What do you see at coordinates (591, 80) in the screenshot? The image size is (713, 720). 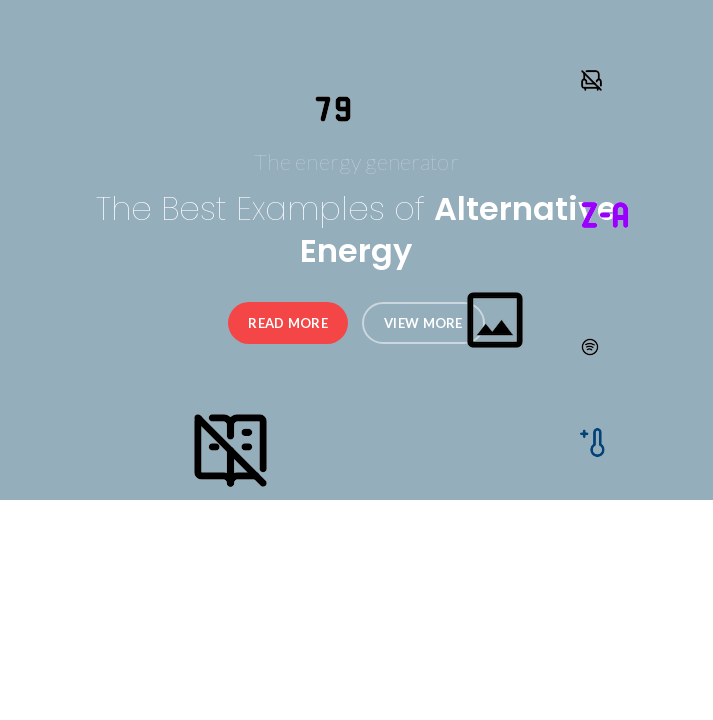 I see `seating unavailable` at bounding box center [591, 80].